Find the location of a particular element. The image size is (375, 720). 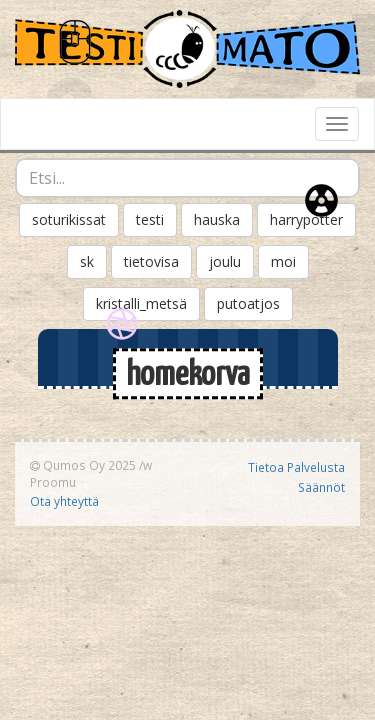

adjust camera aperture settings is located at coordinates (122, 324).